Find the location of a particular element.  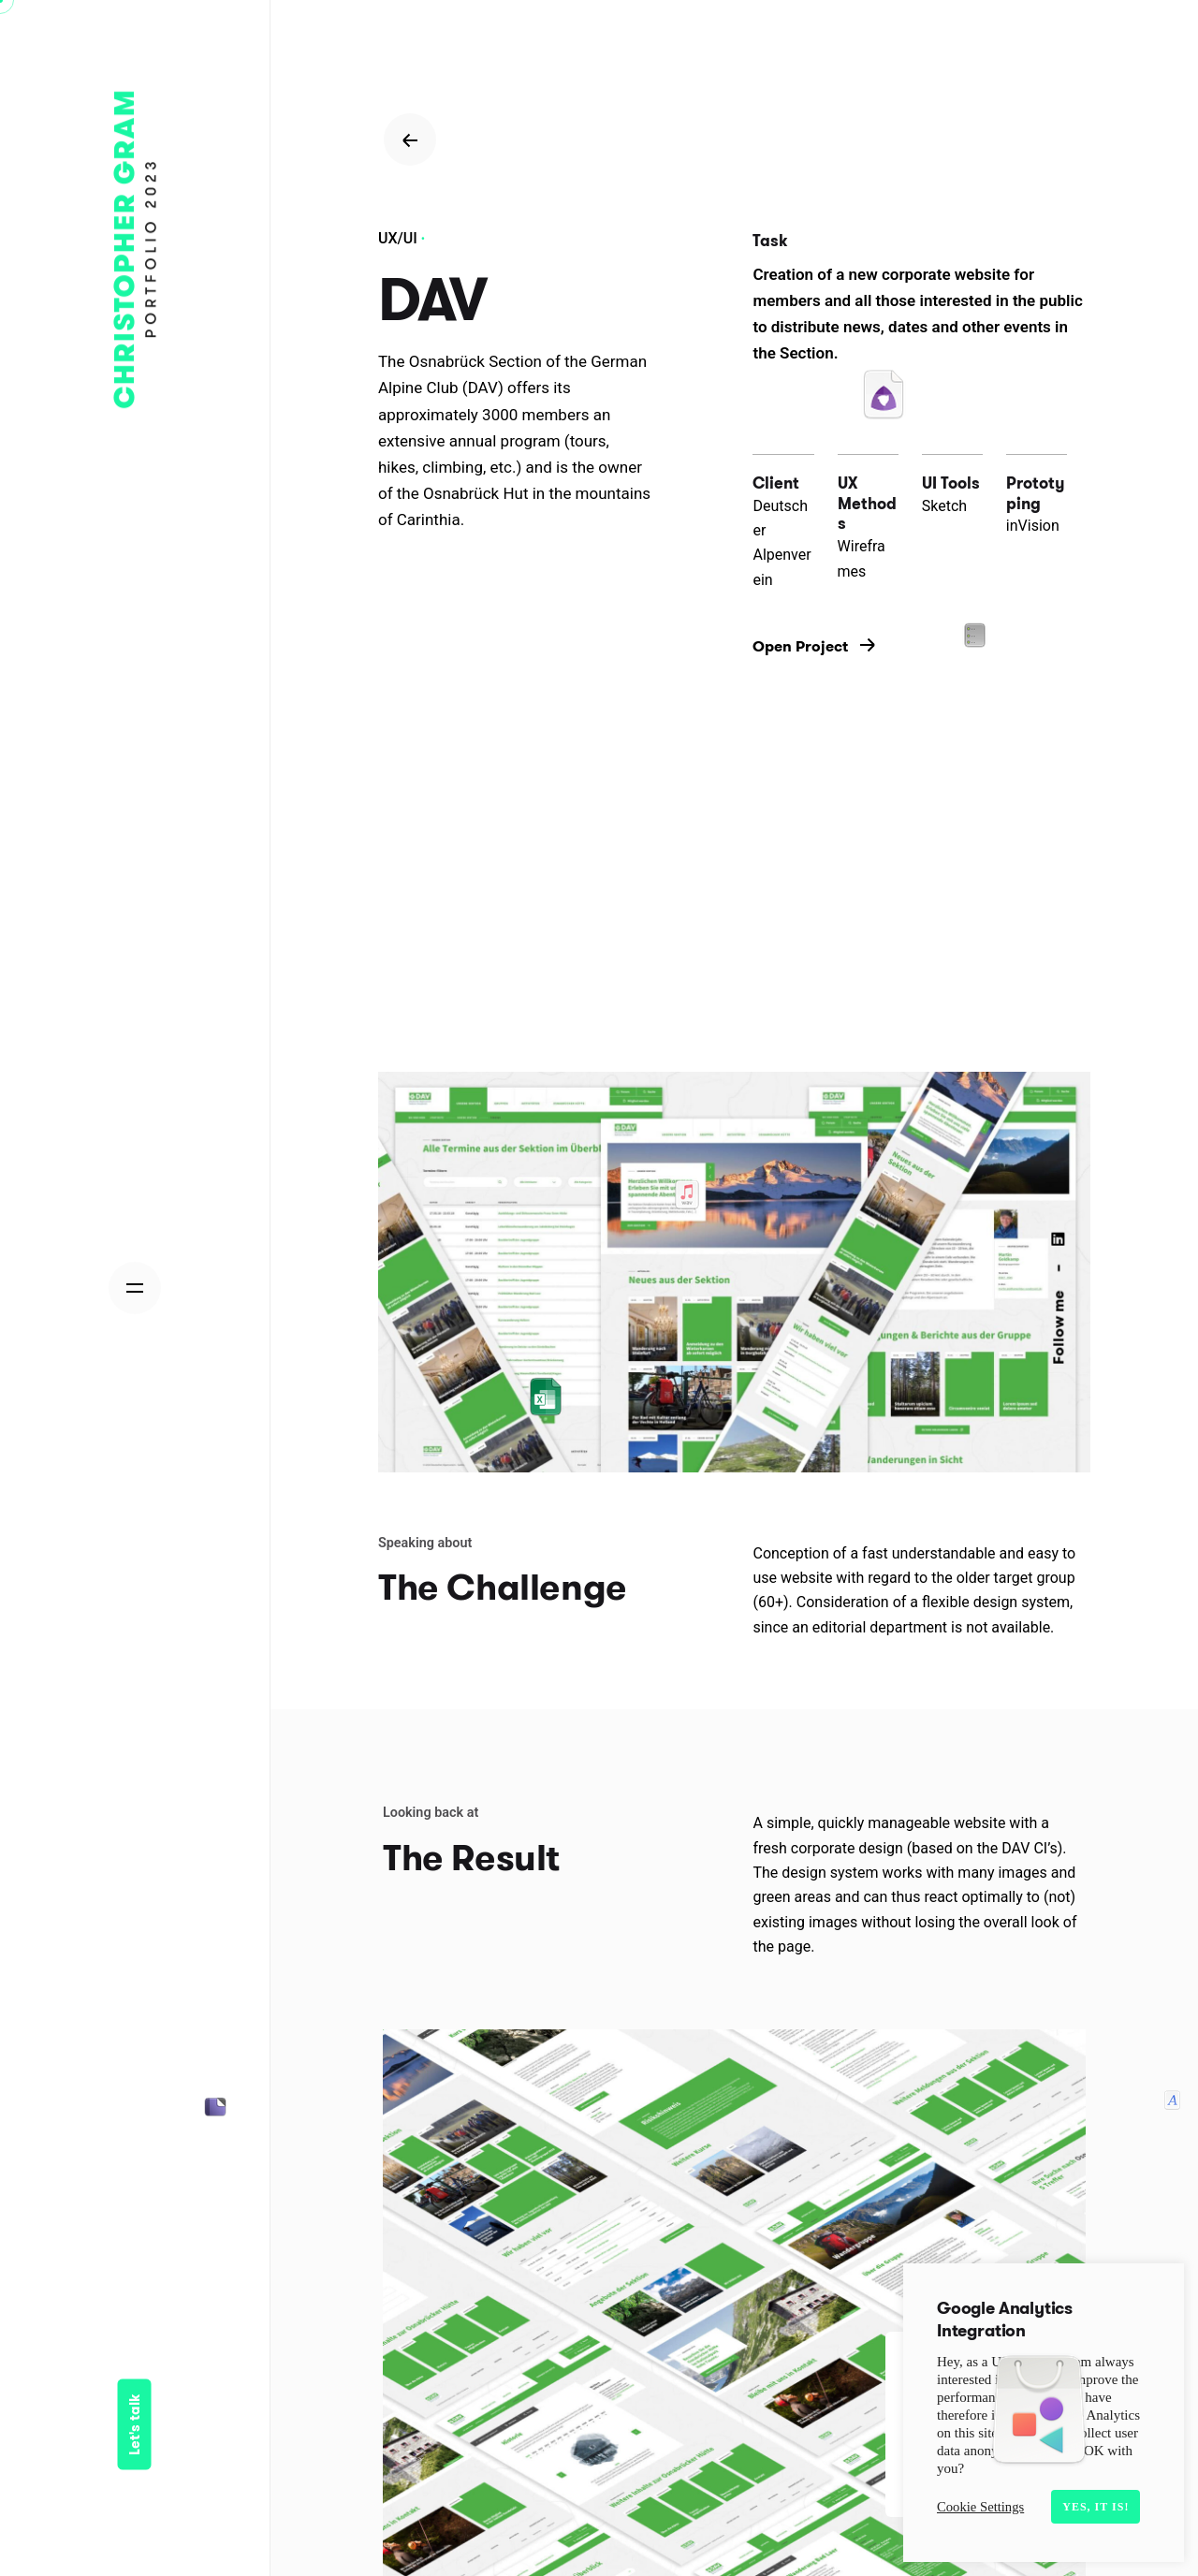

open an excel spreadsheet file is located at coordinates (546, 1397).